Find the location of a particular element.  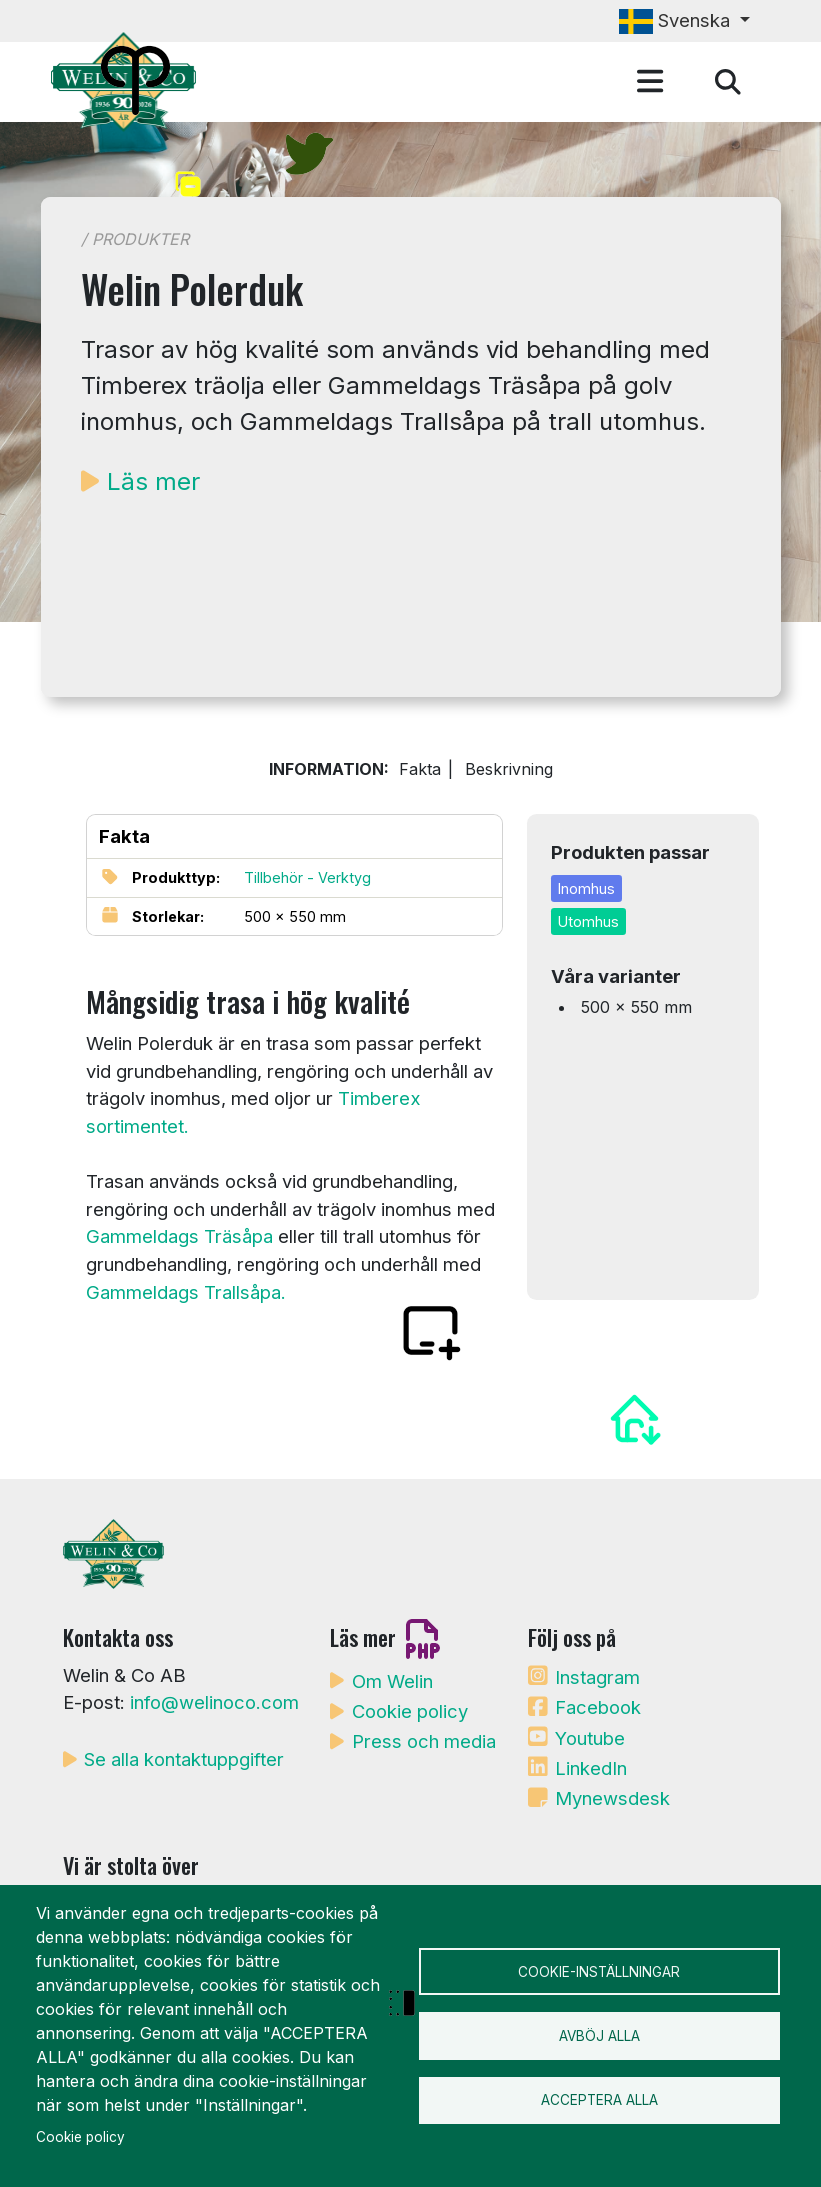

add a new iPad or tablet device is located at coordinates (430, 1330).